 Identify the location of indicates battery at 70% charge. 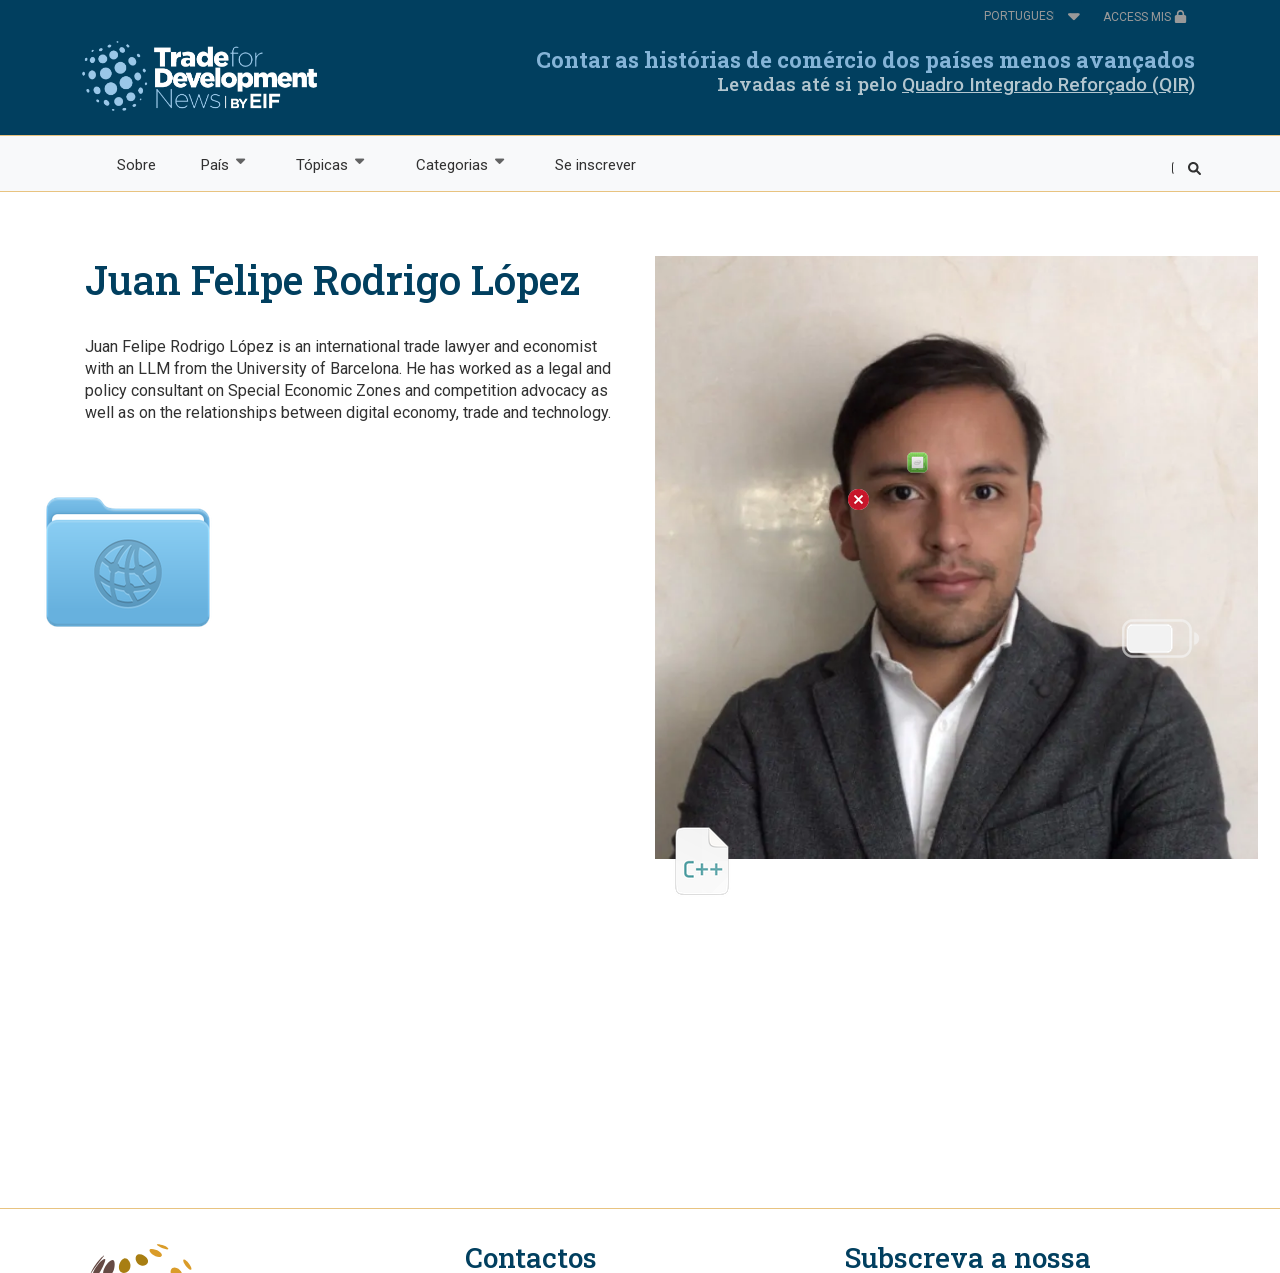
(1160, 638).